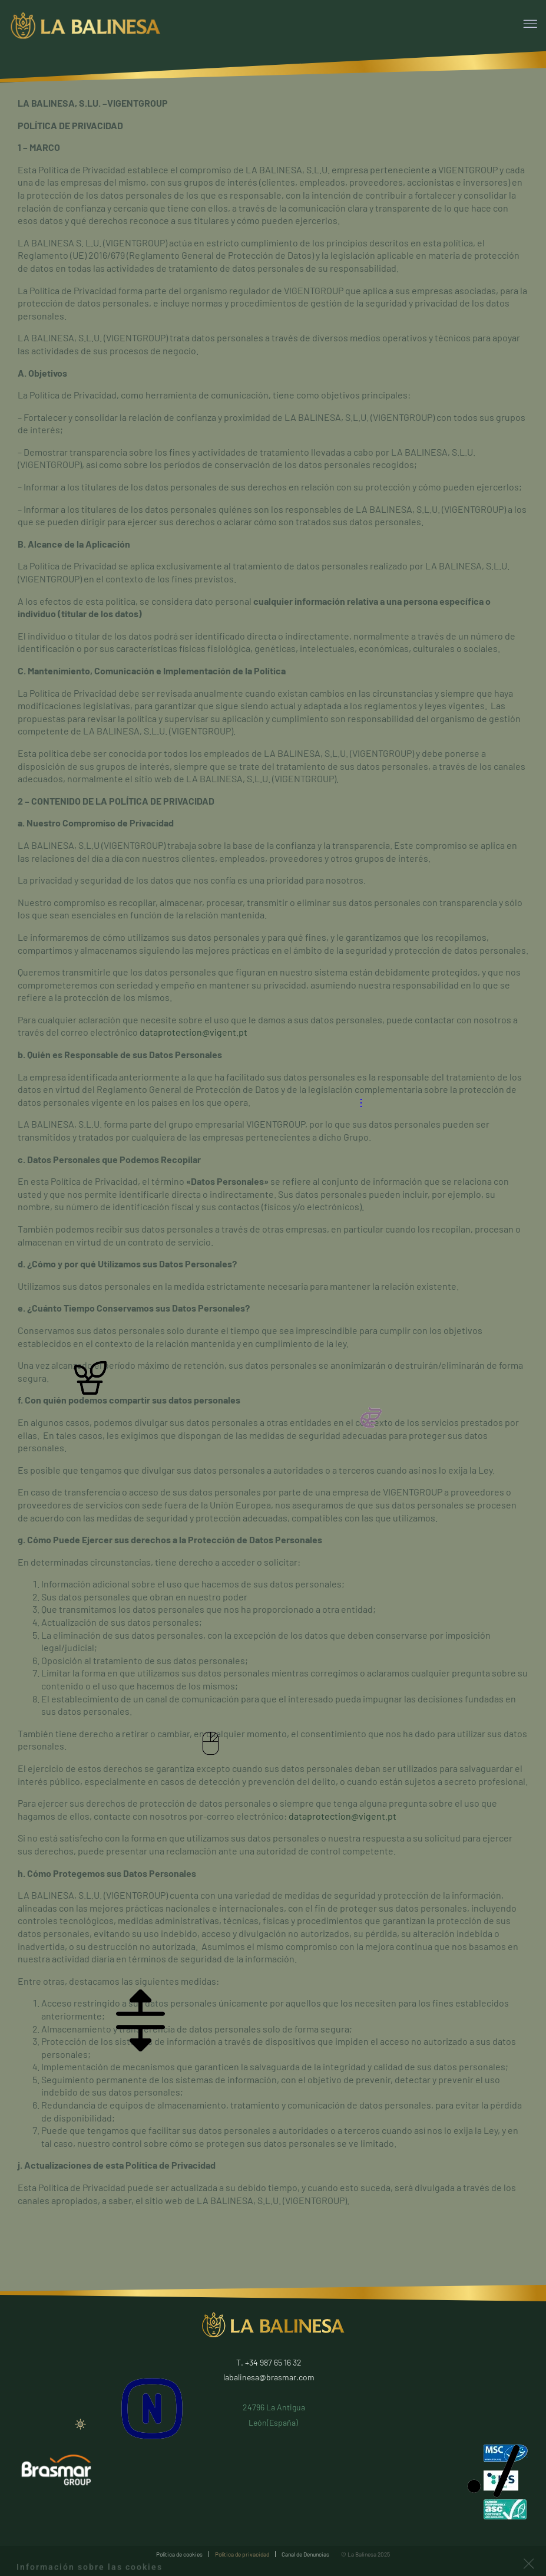 The image size is (546, 2576). Describe the element at coordinates (494, 2471) in the screenshot. I see `indicates a relative file path reference` at that location.